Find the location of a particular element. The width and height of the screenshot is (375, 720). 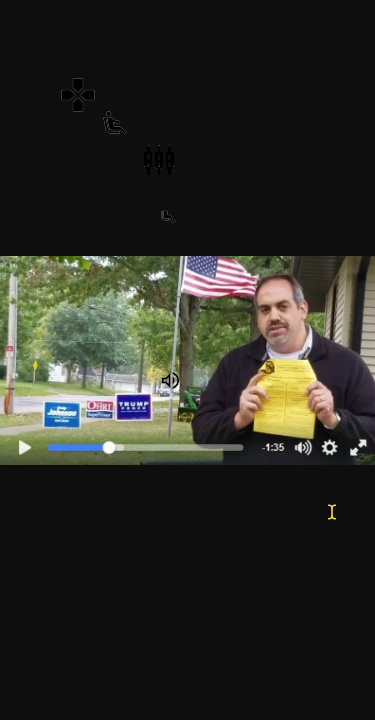

select extra legroom seating option is located at coordinates (168, 217).